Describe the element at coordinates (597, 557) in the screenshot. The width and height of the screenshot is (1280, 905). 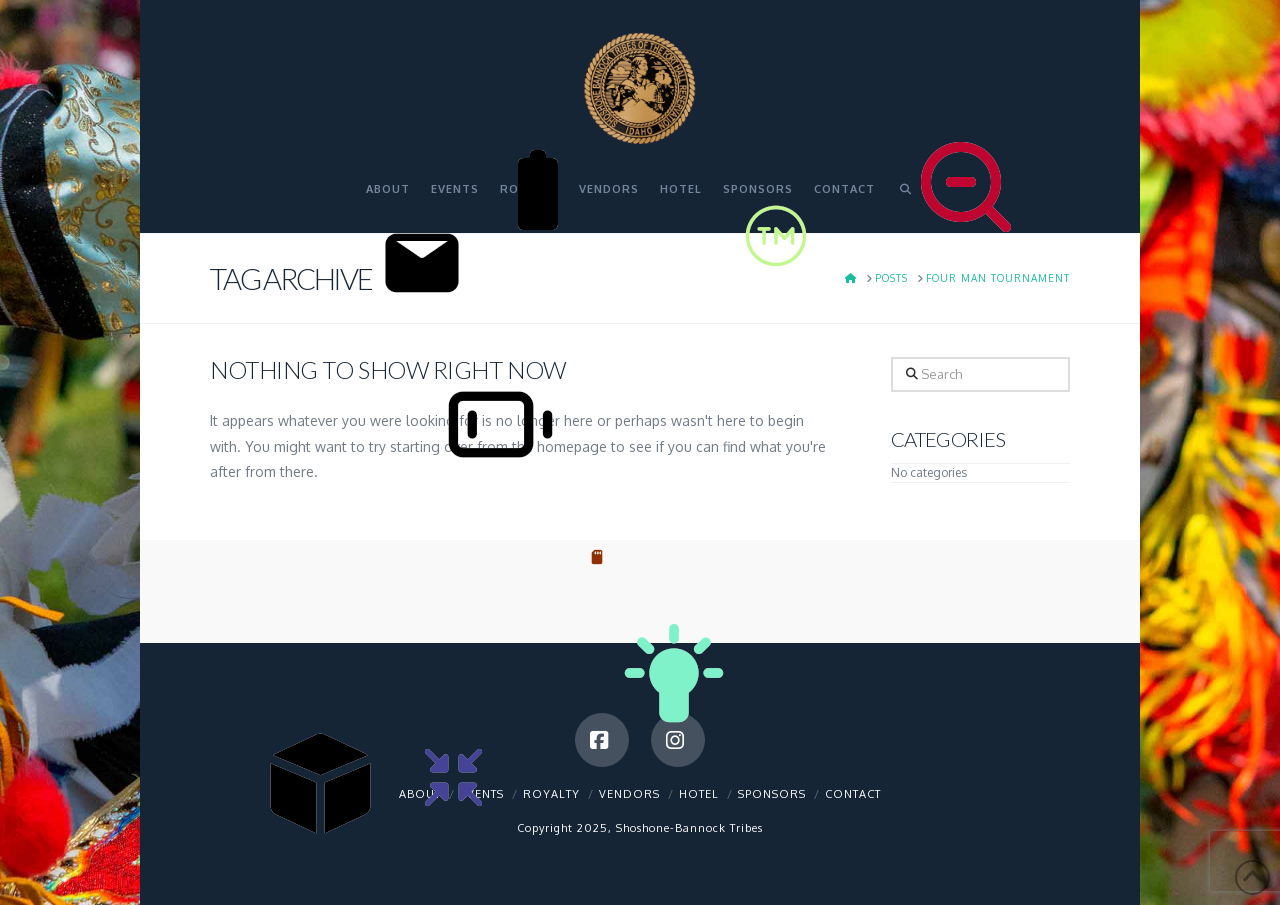
I see `access external storage` at that location.